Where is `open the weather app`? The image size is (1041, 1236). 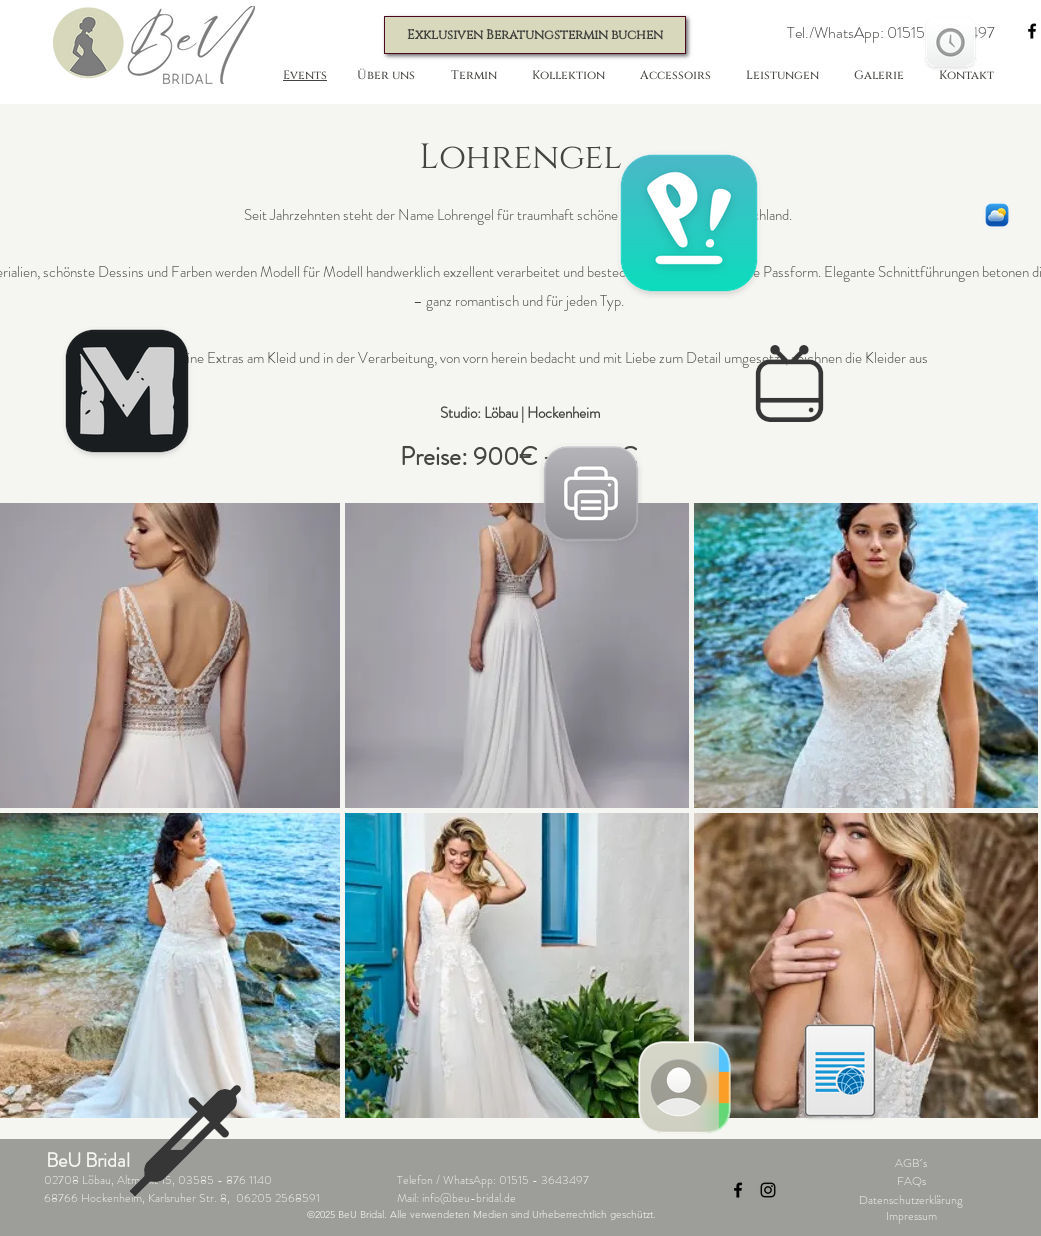
open the weather app is located at coordinates (997, 215).